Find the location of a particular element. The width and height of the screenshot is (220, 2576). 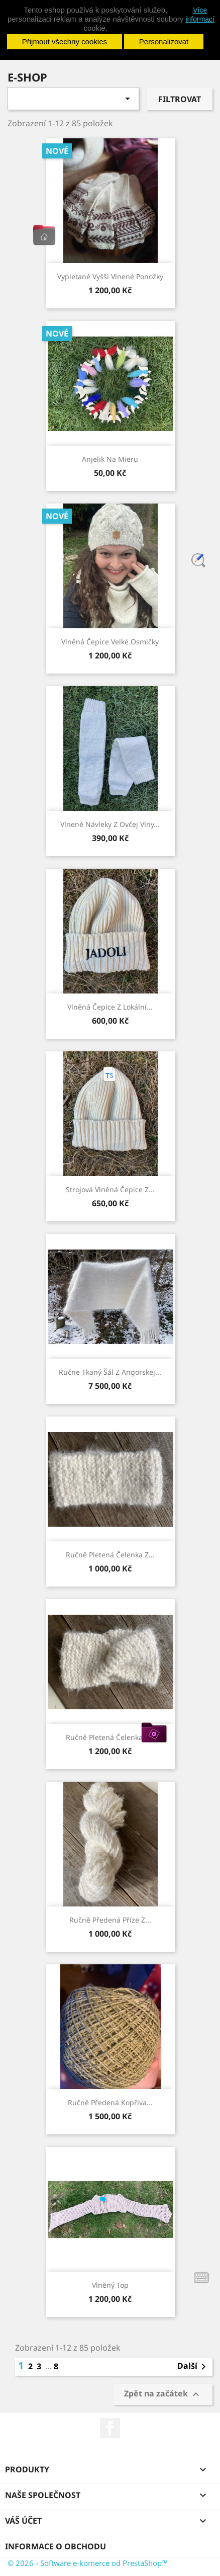

open adobe premiere elements project folder is located at coordinates (154, 1733).